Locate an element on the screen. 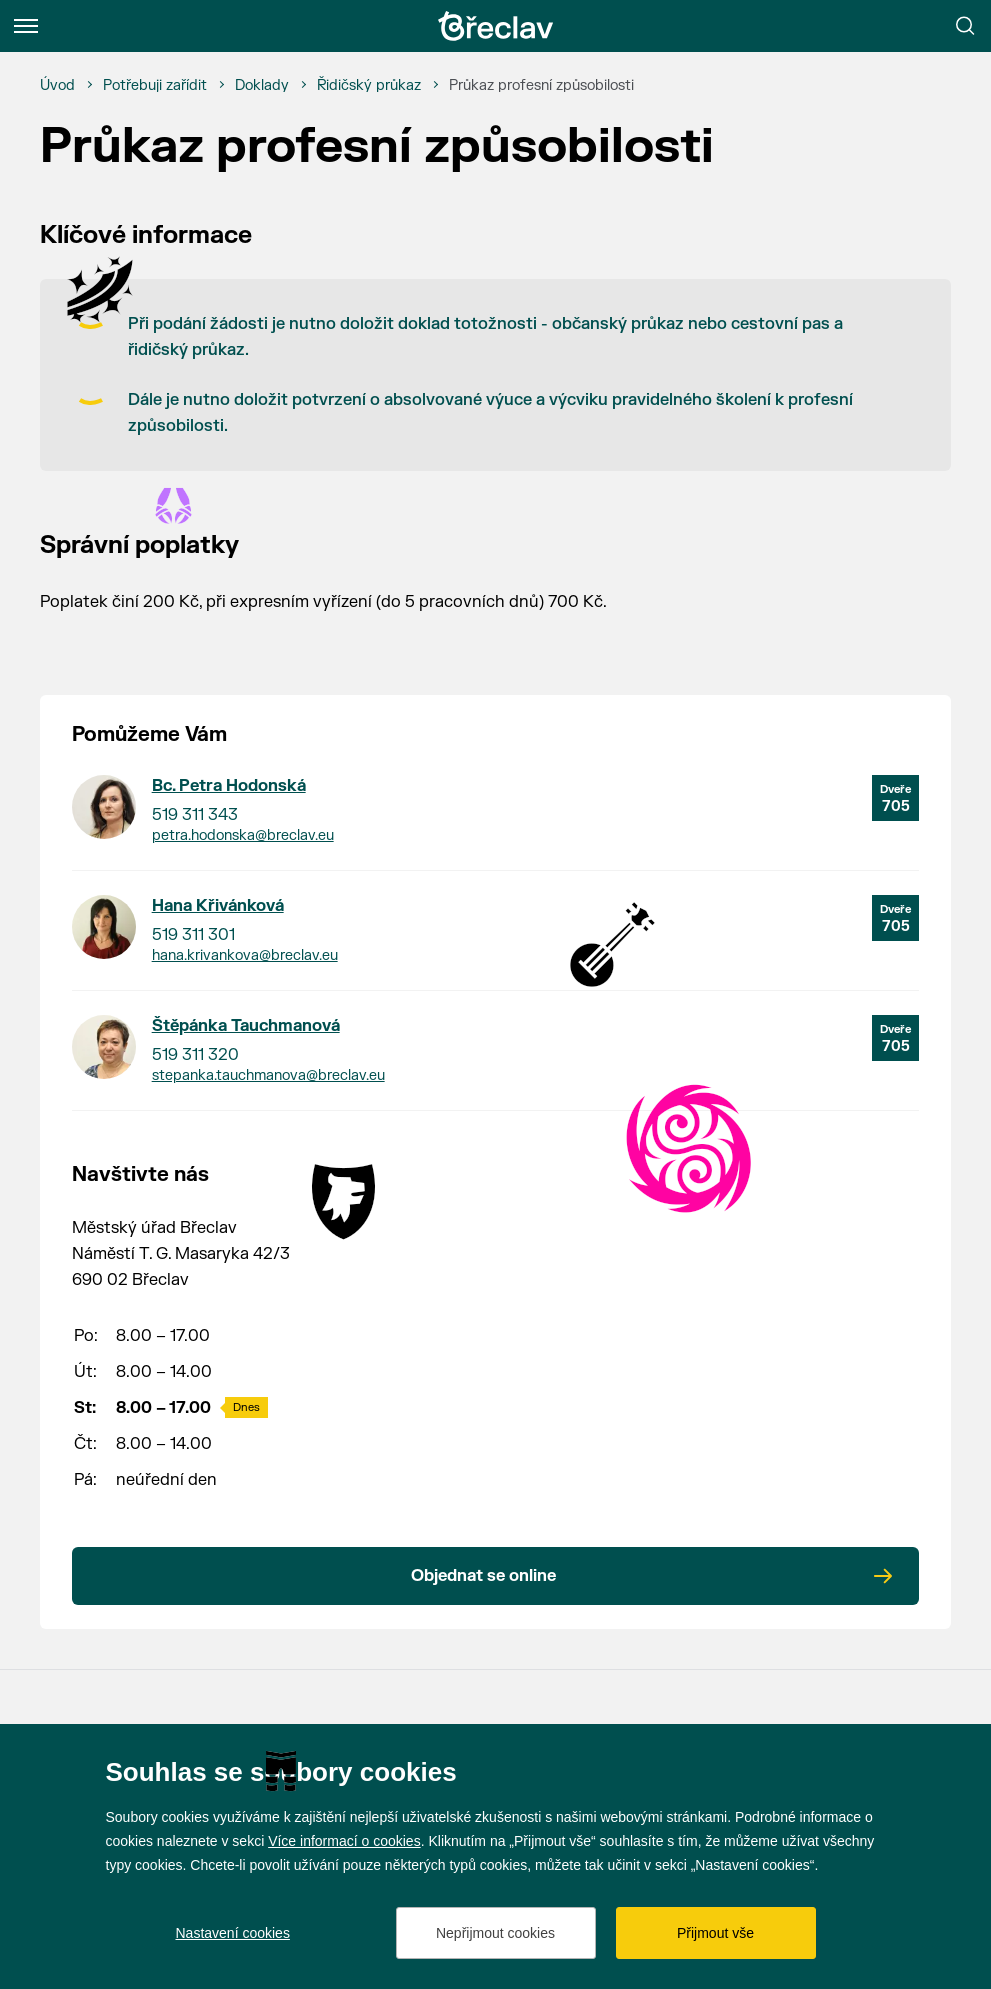 Image resolution: width=991 pixels, height=1989 pixels. select claw attack ability is located at coordinates (173, 505).